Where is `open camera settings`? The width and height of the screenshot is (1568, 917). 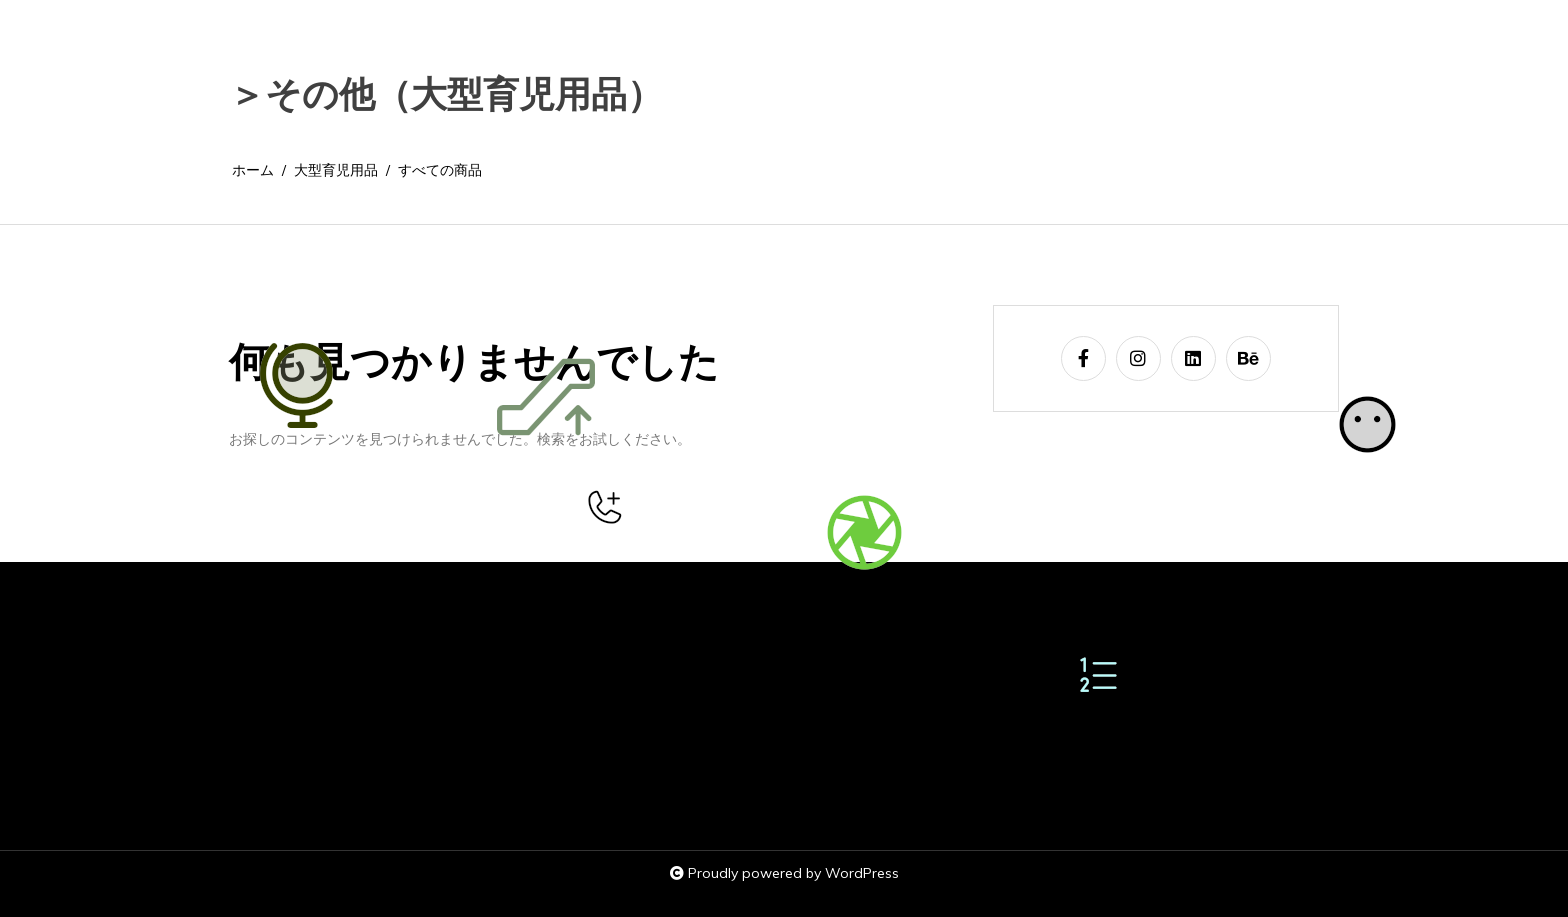
open camera settings is located at coordinates (864, 532).